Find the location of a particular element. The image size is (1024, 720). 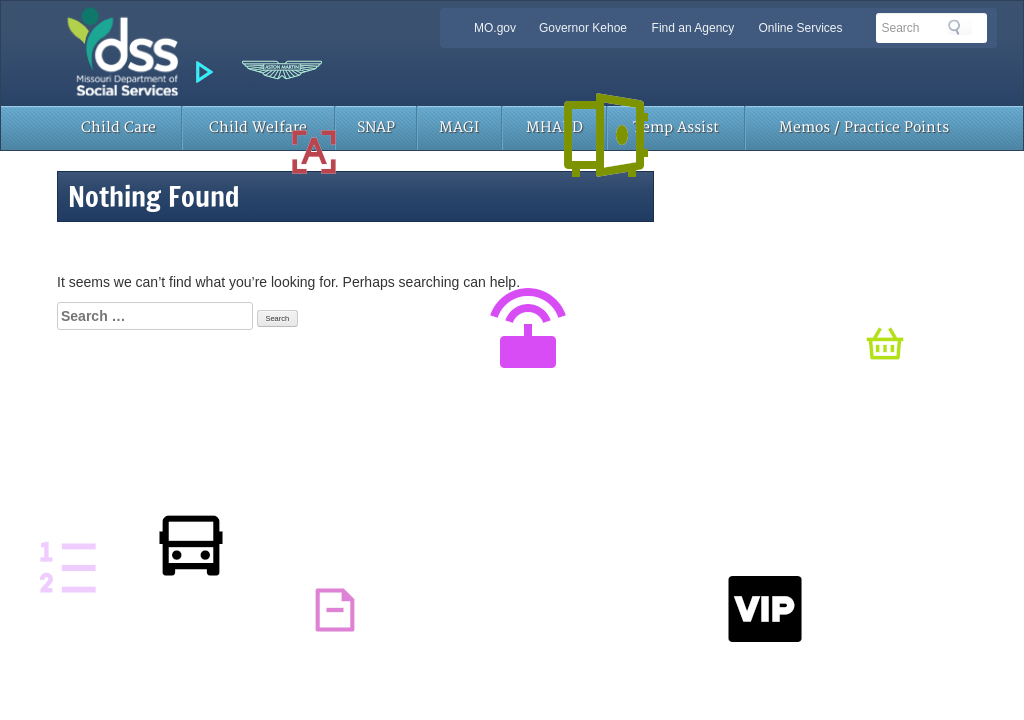

reduce or compress file size is located at coordinates (335, 610).